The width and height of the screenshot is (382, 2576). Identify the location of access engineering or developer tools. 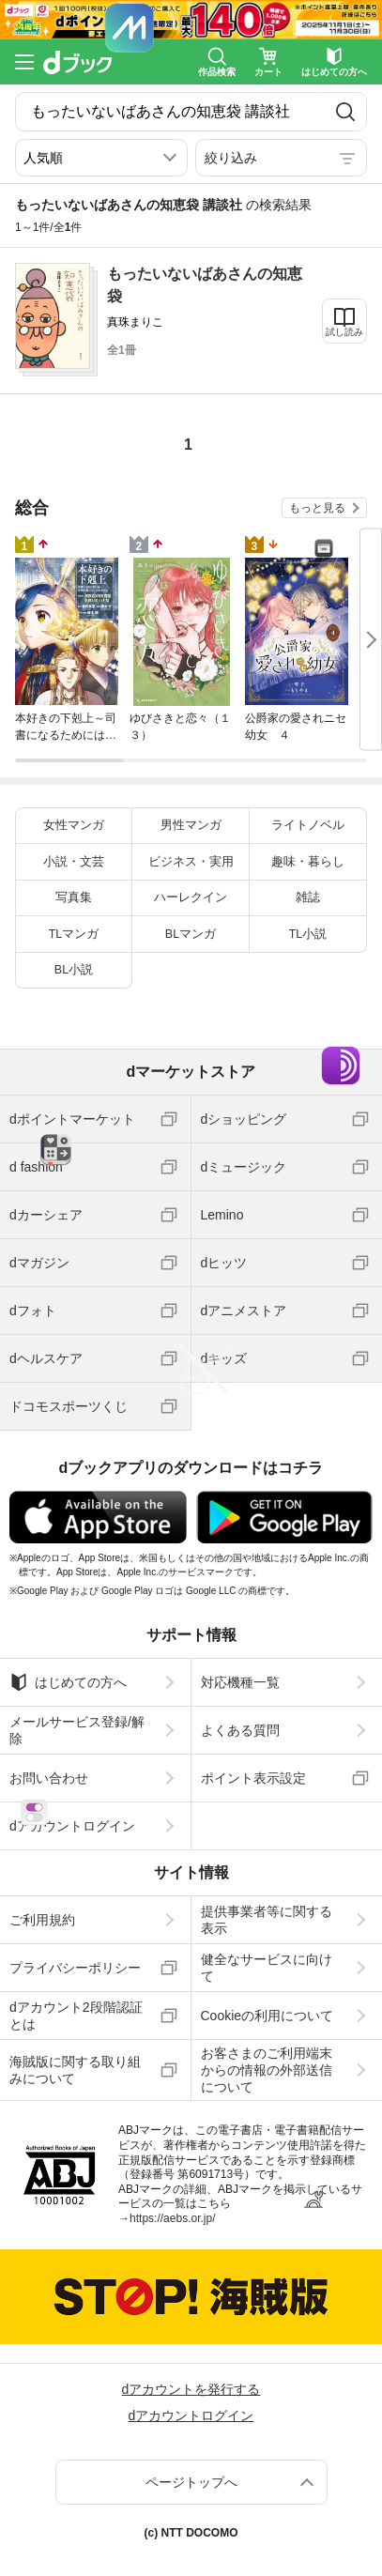
(313, 2200).